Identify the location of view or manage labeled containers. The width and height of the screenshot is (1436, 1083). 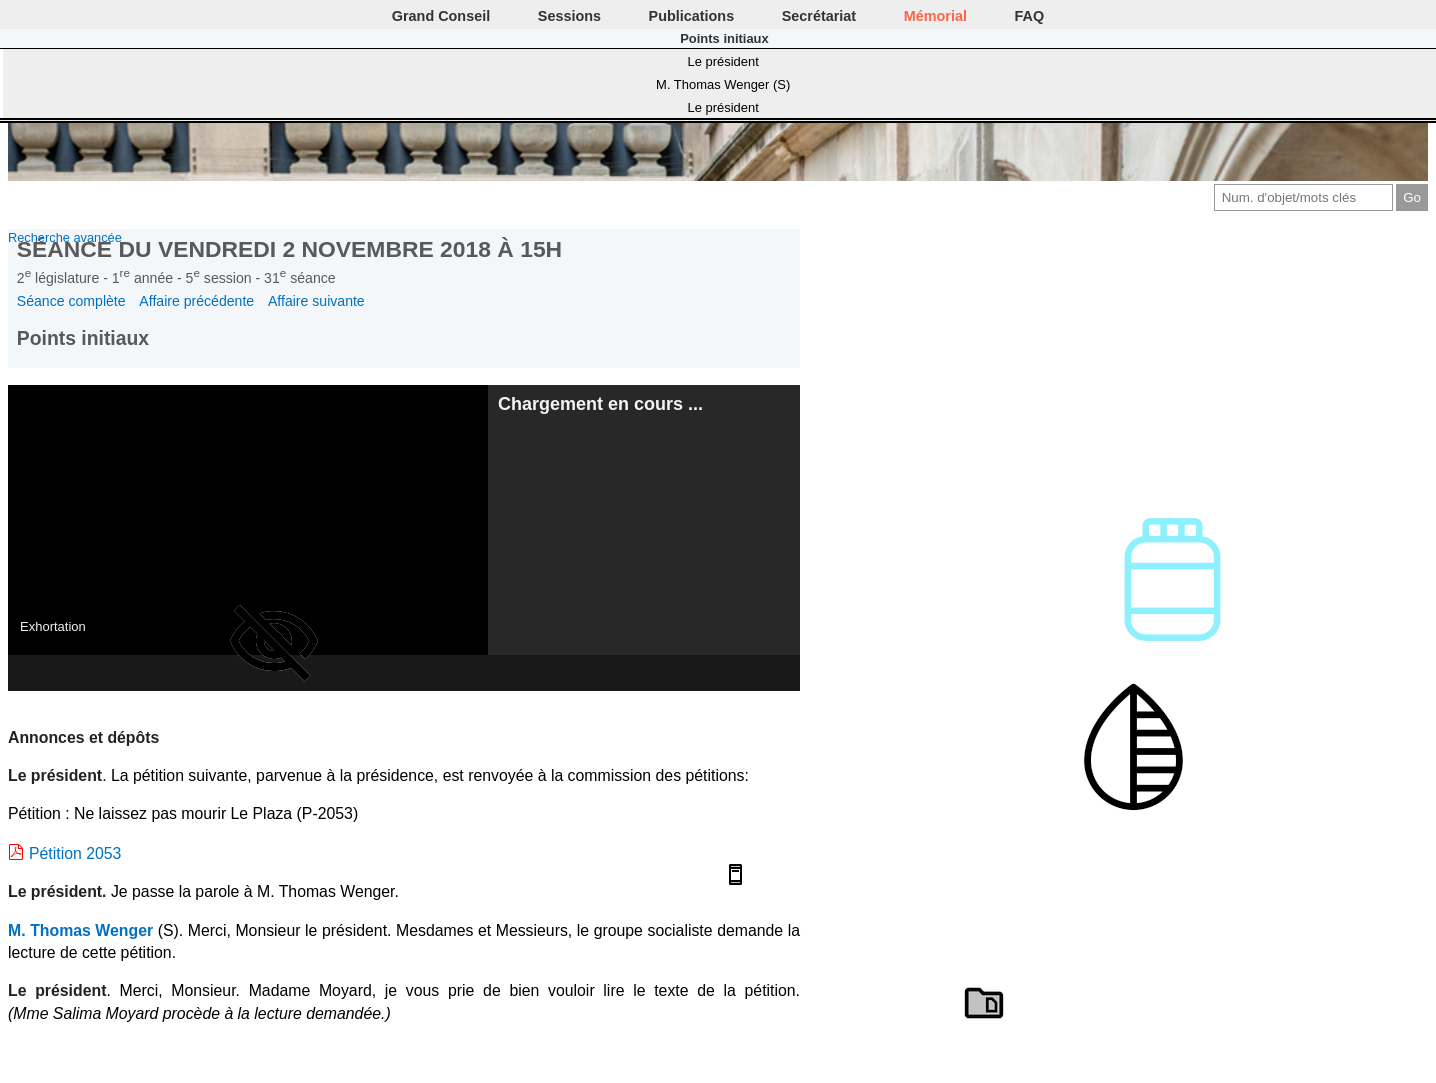
(1172, 579).